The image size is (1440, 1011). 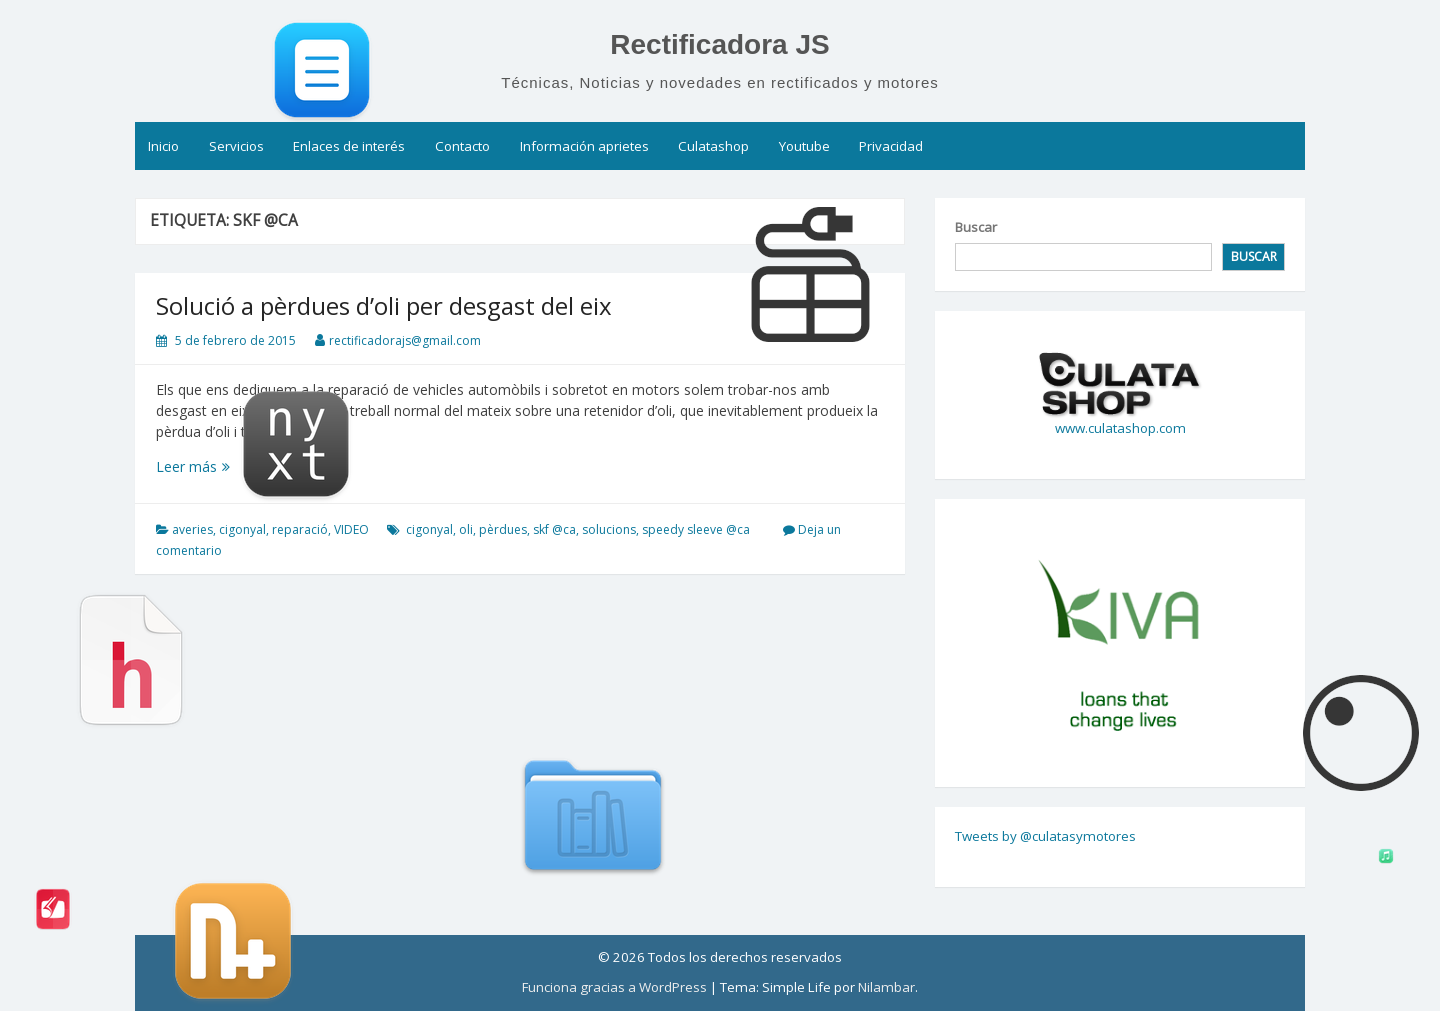 What do you see at coordinates (593, 815) in the screenshot?
I see `open media library folder` at bounding box center [593, 815].